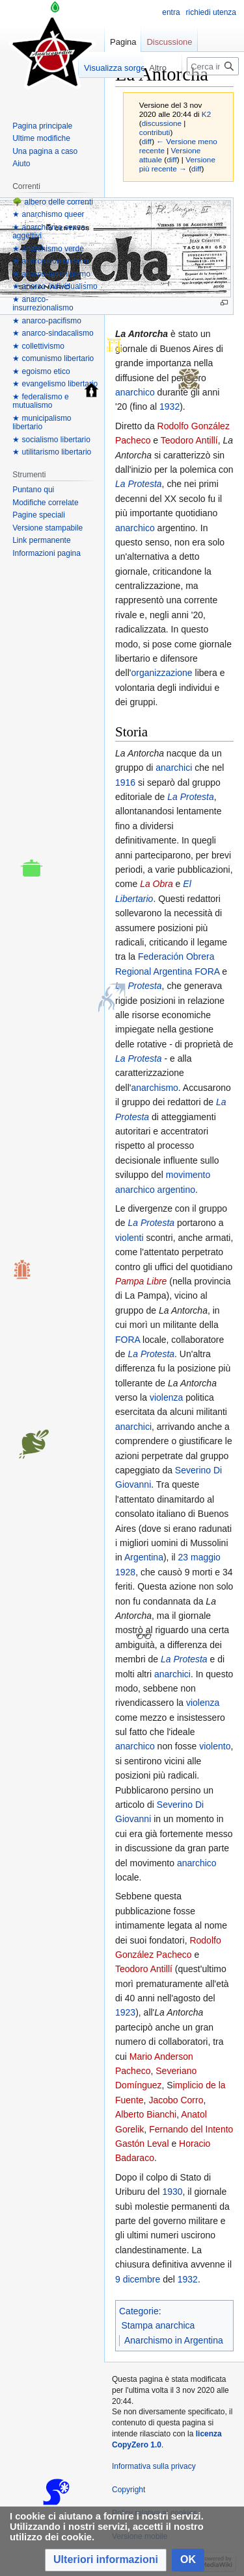  Describe the element at coordinates (34, 1444) in the screenshot. I see `indicates beet or root vegetable ingredient` at that location.